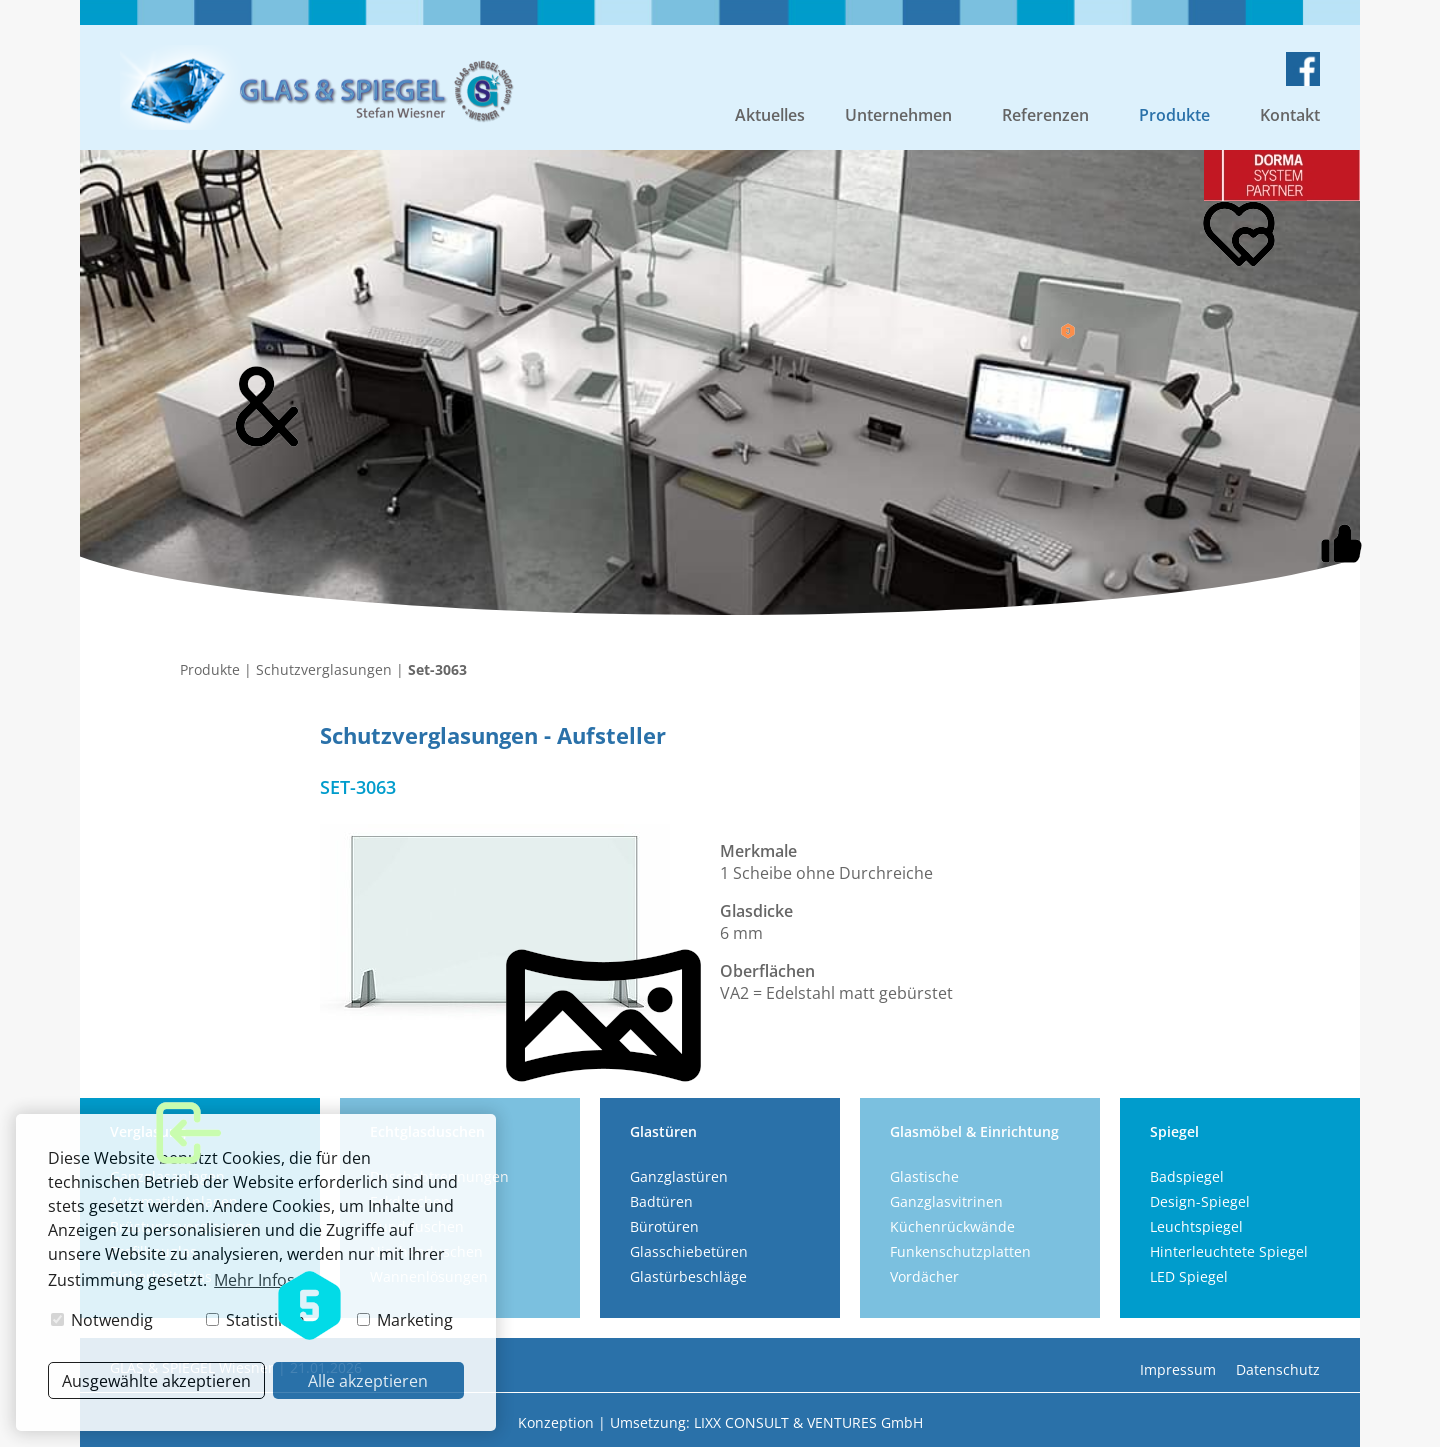 This screenshot has height=1447, width=1440. I want to click on like or upvote content, so click(1342, 543).